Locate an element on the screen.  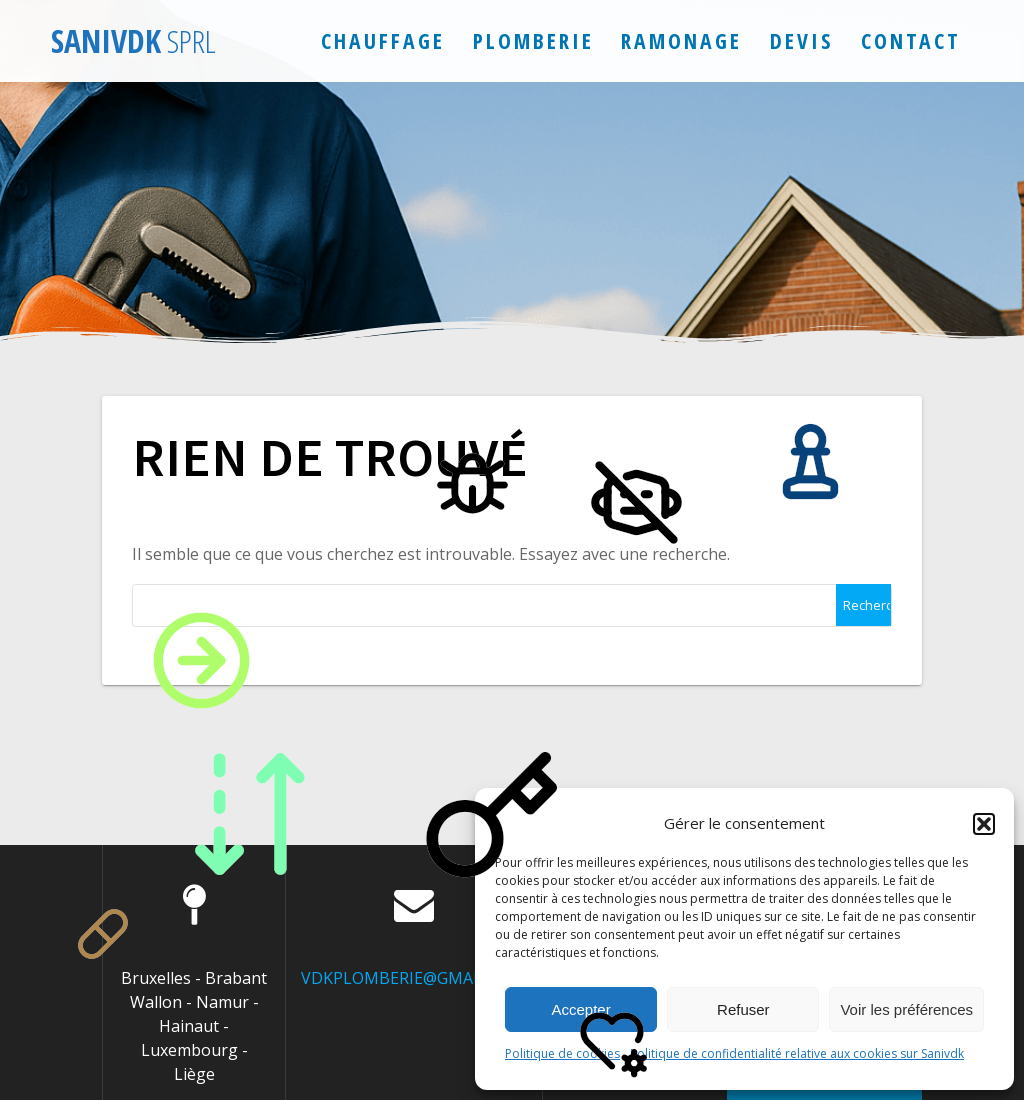
proceed to the next step is located at coordinates (201, 660).